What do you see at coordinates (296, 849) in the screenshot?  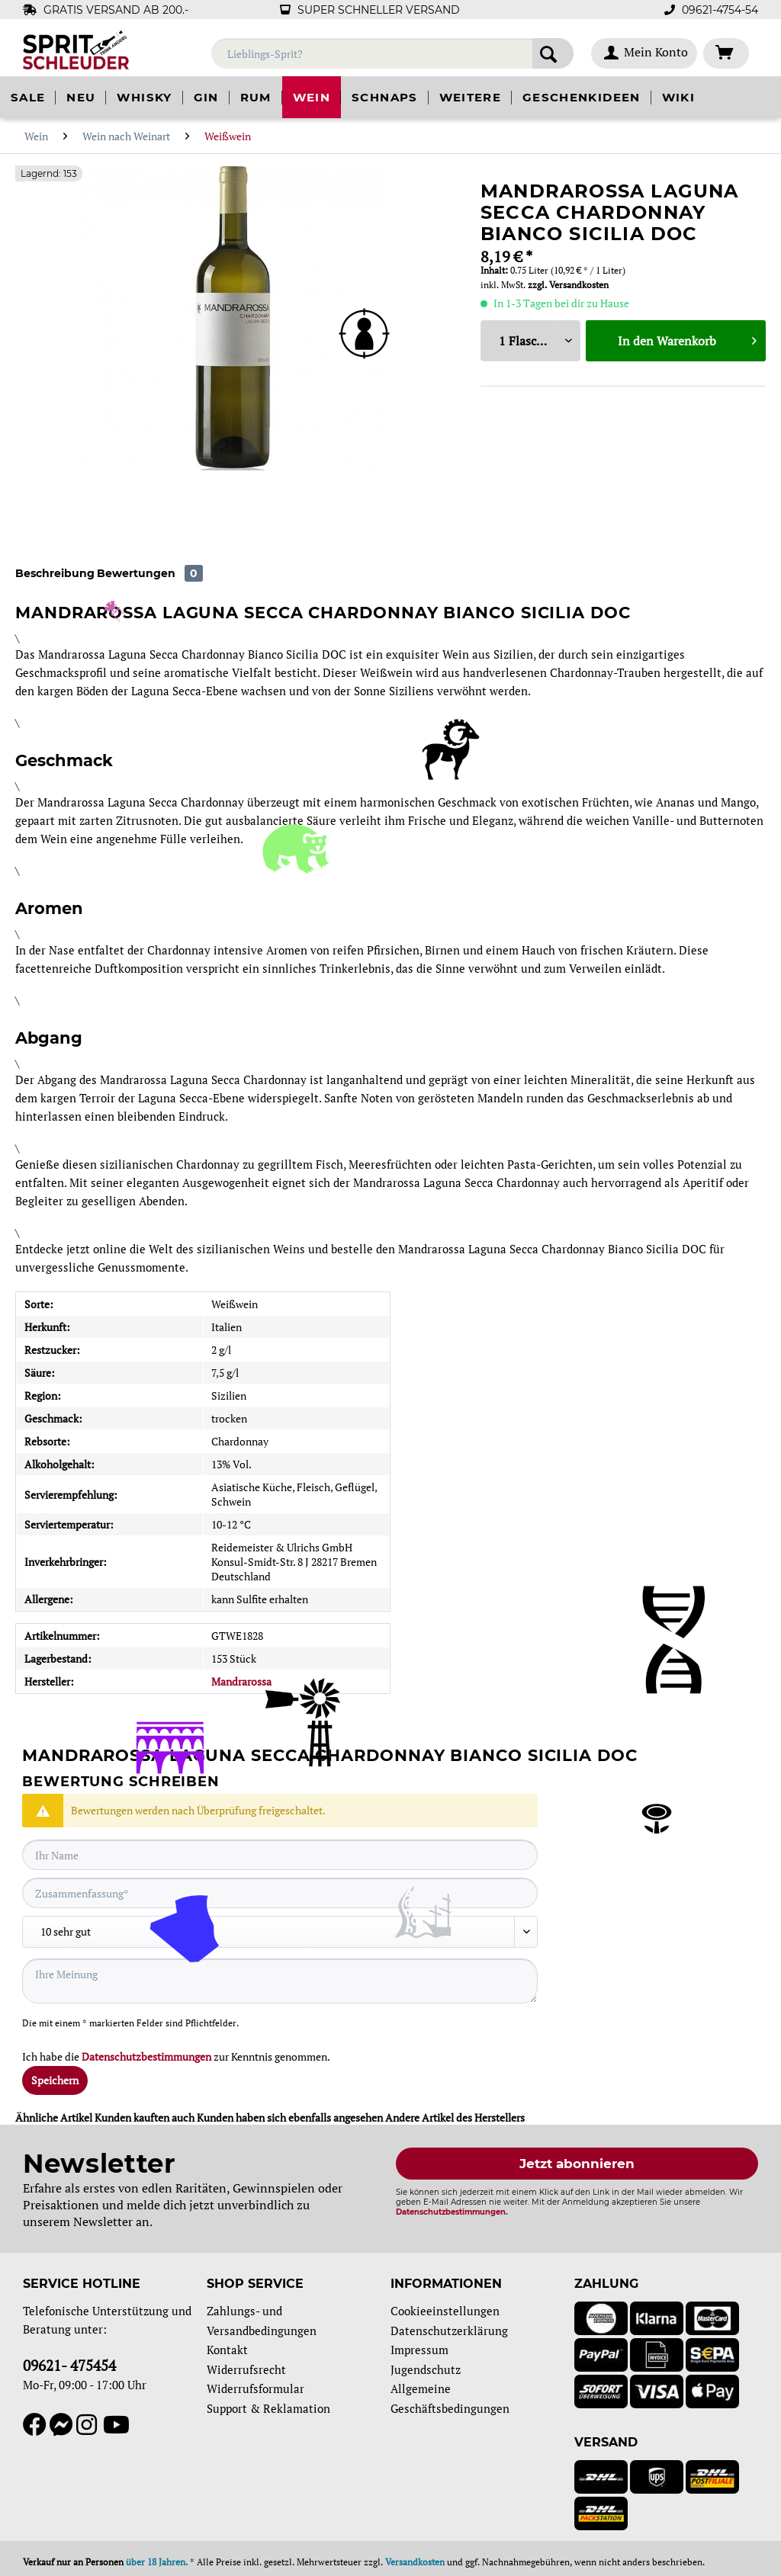 I see `polar bear icon for wildlife or arctic-themed game` at bounding box center [296, 849].